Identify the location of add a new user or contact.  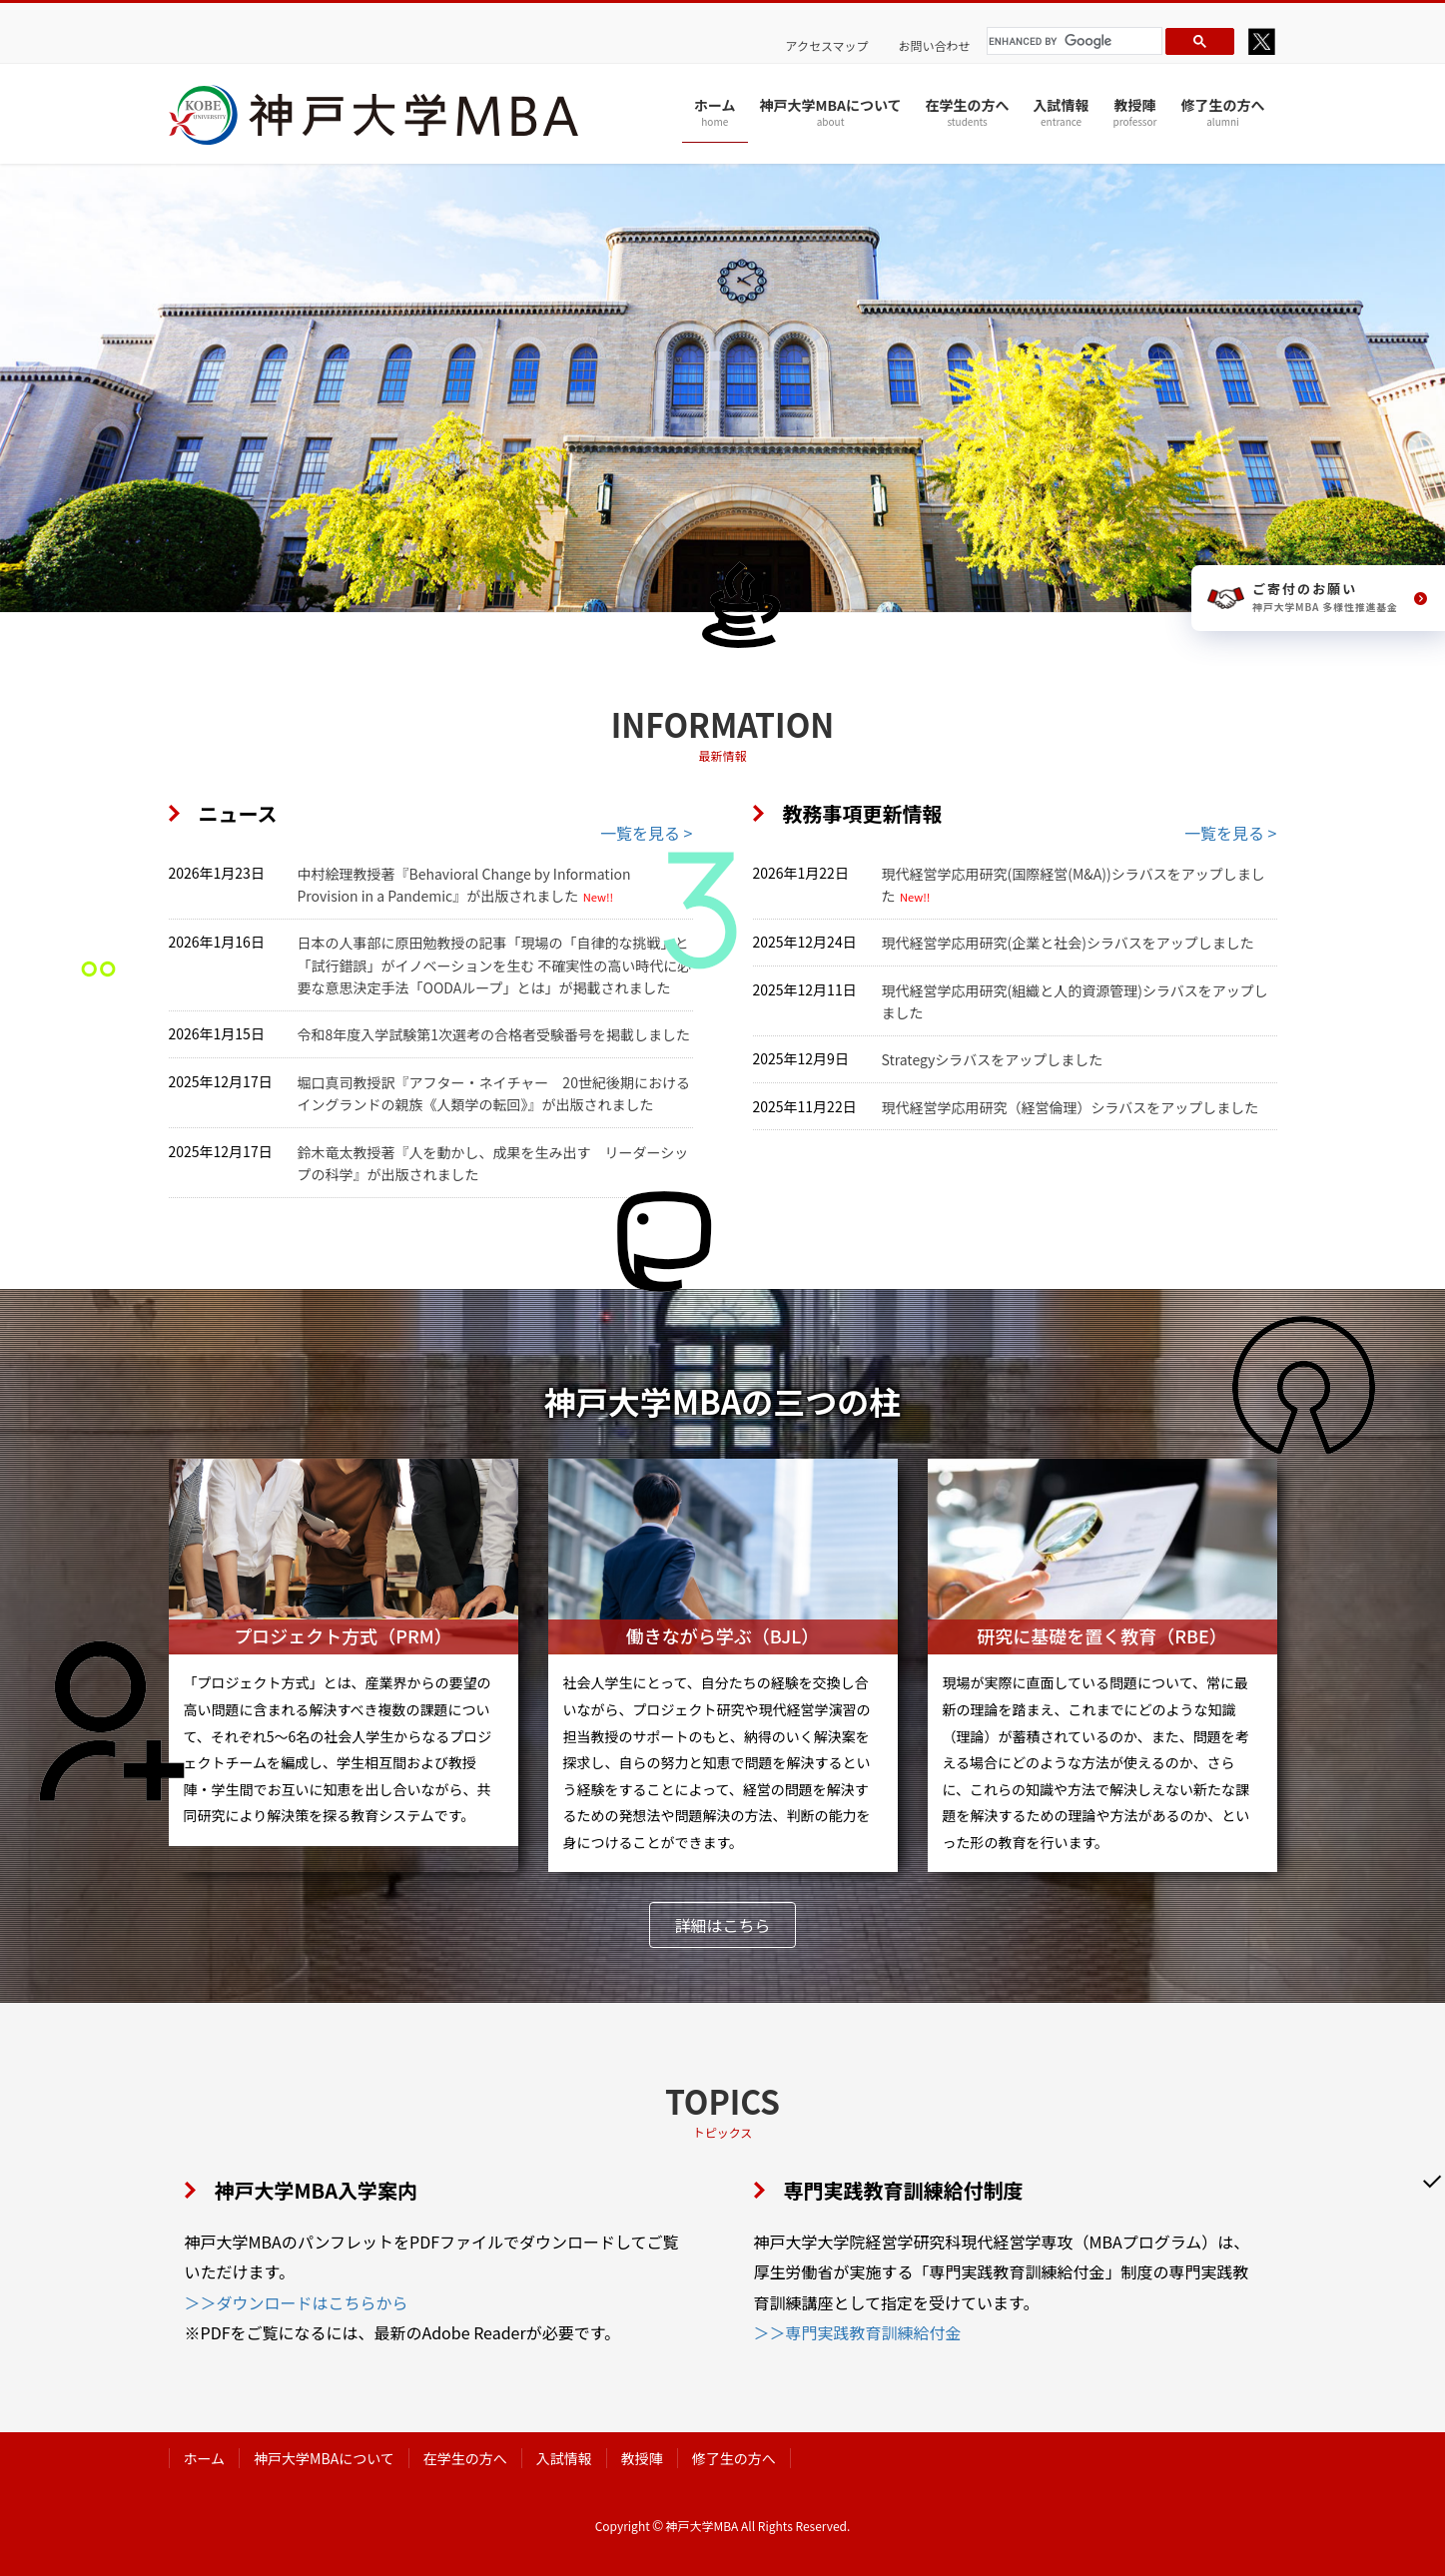
(100, 1724).